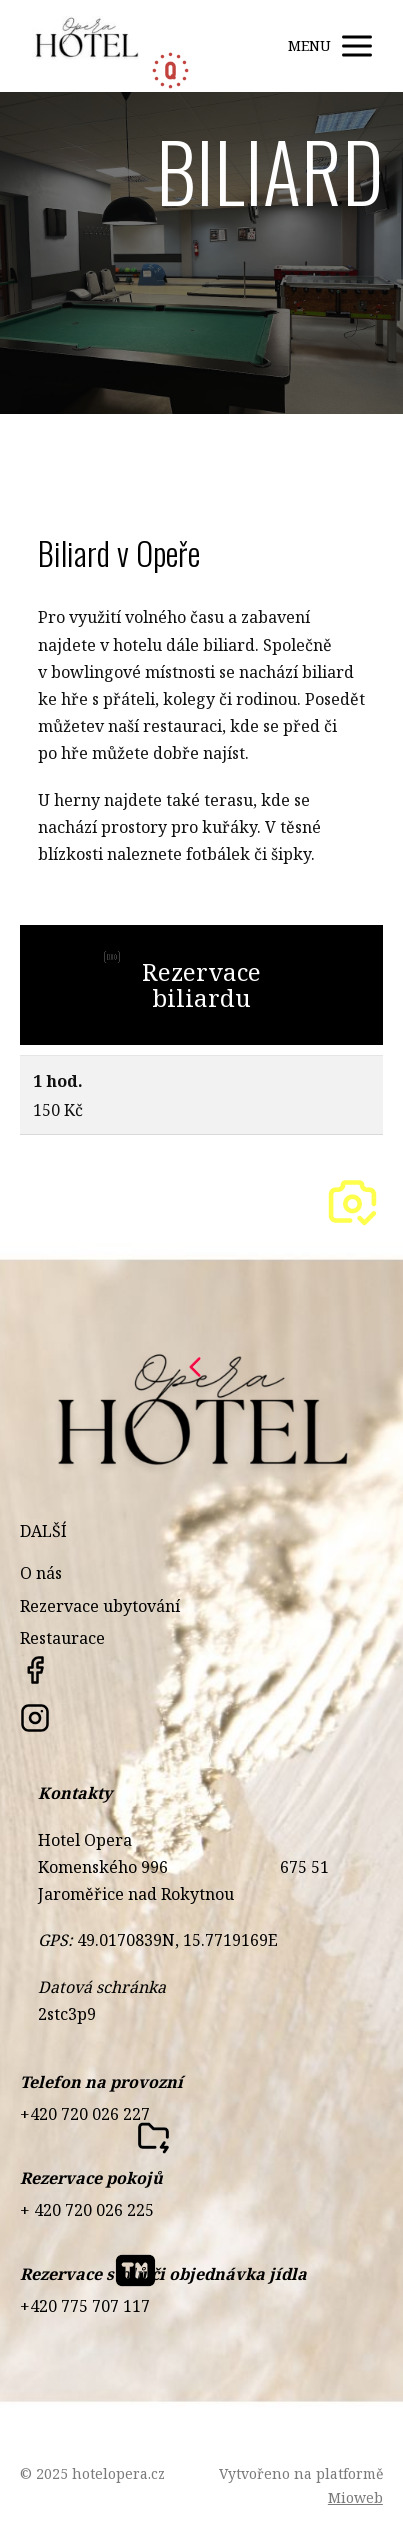 The image size is (403, 2538). What do you see at coordinates (135, 2270) in the screenshot?
I see `indicates trademarked content or branding` at bounding box center [135, 2270].